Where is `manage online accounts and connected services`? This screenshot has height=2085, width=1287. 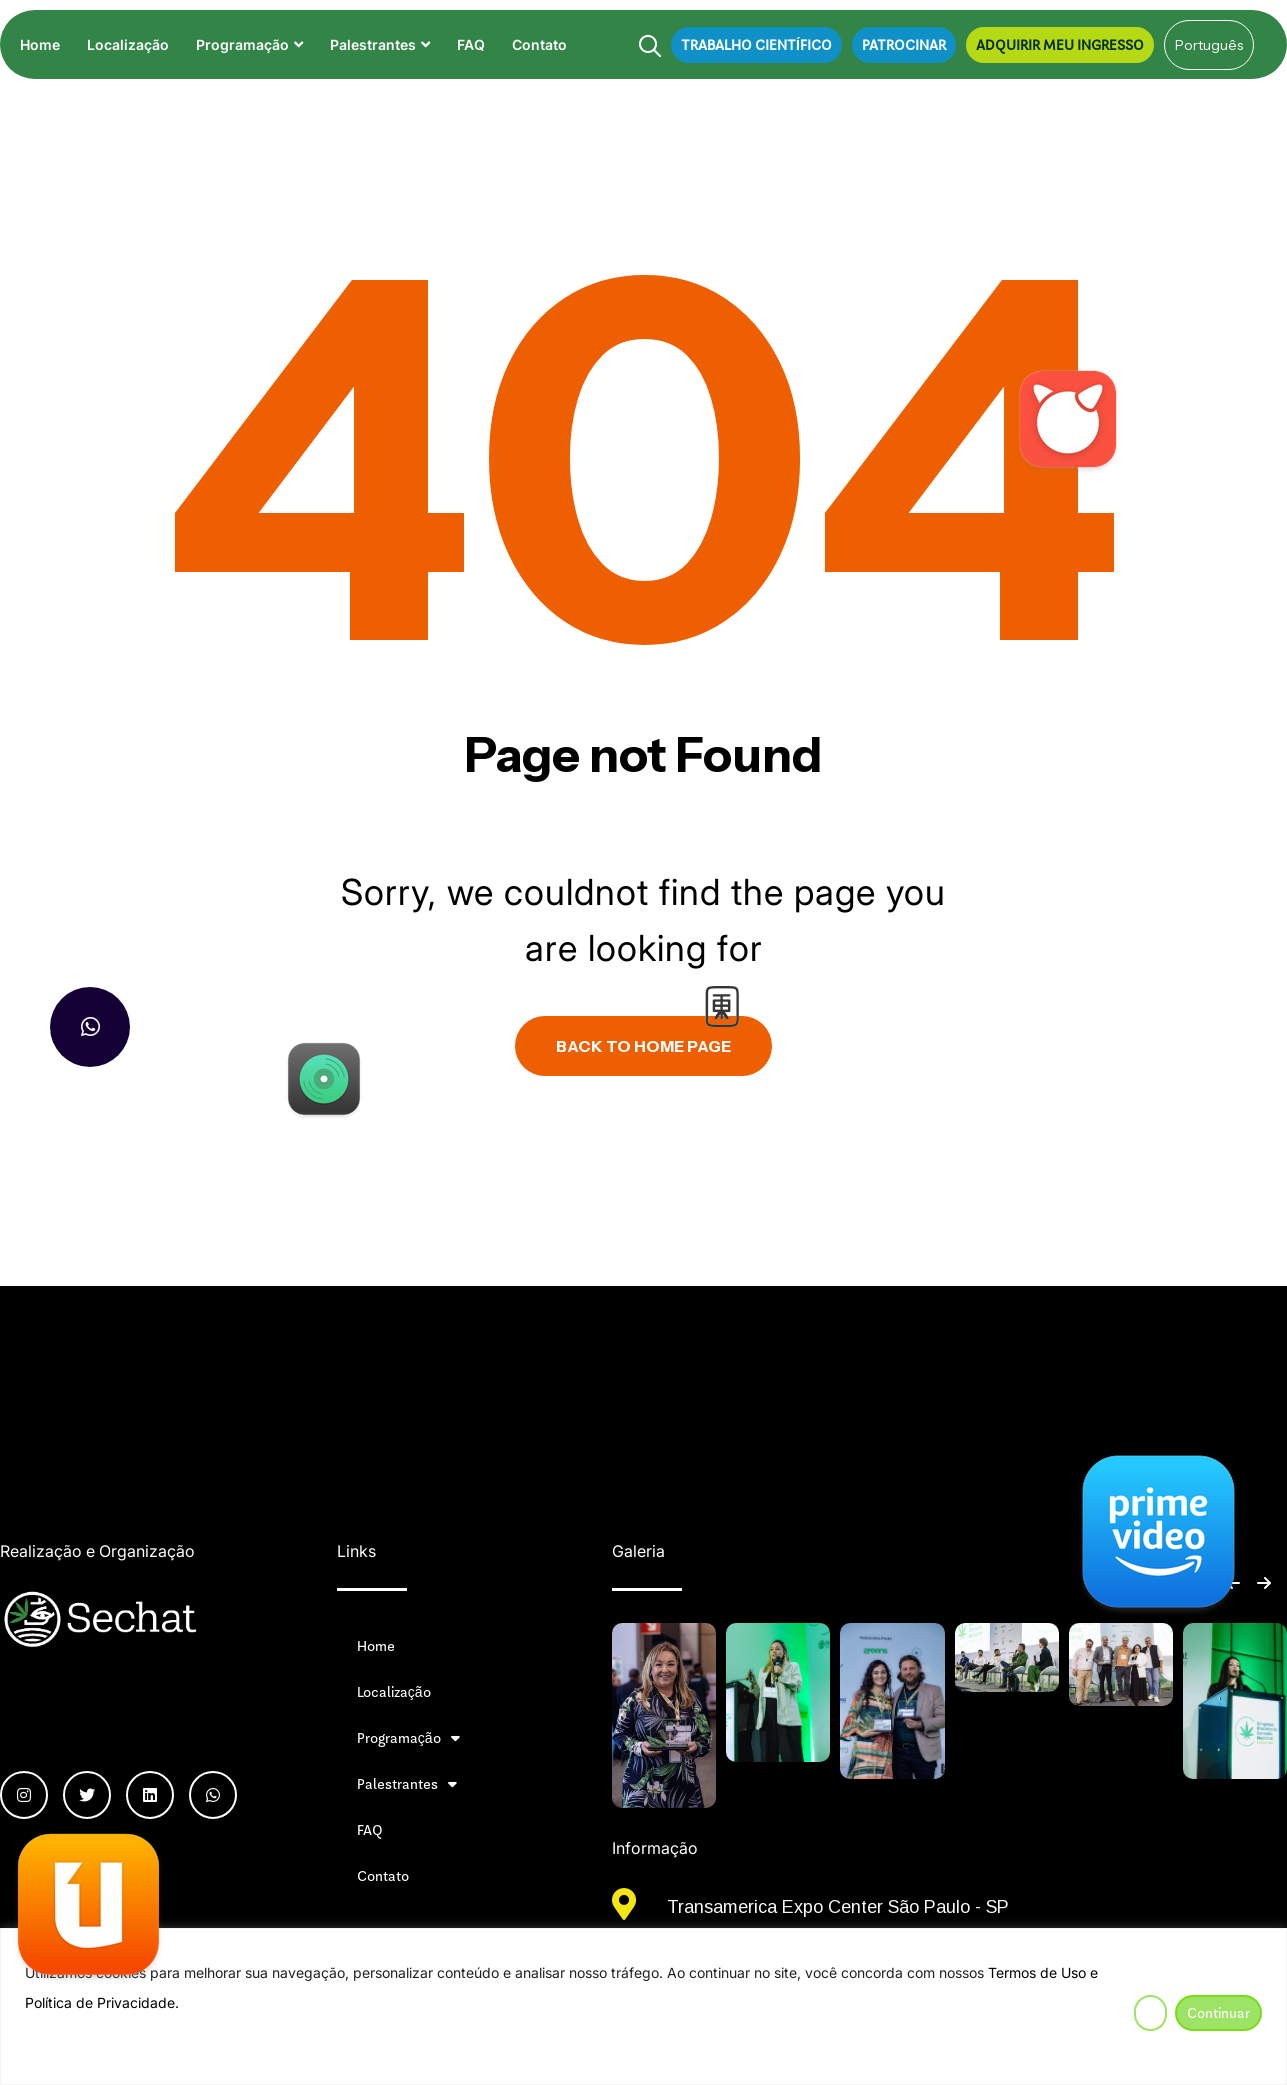
manage online accounts and connected services is located at coordinates (236, 699).